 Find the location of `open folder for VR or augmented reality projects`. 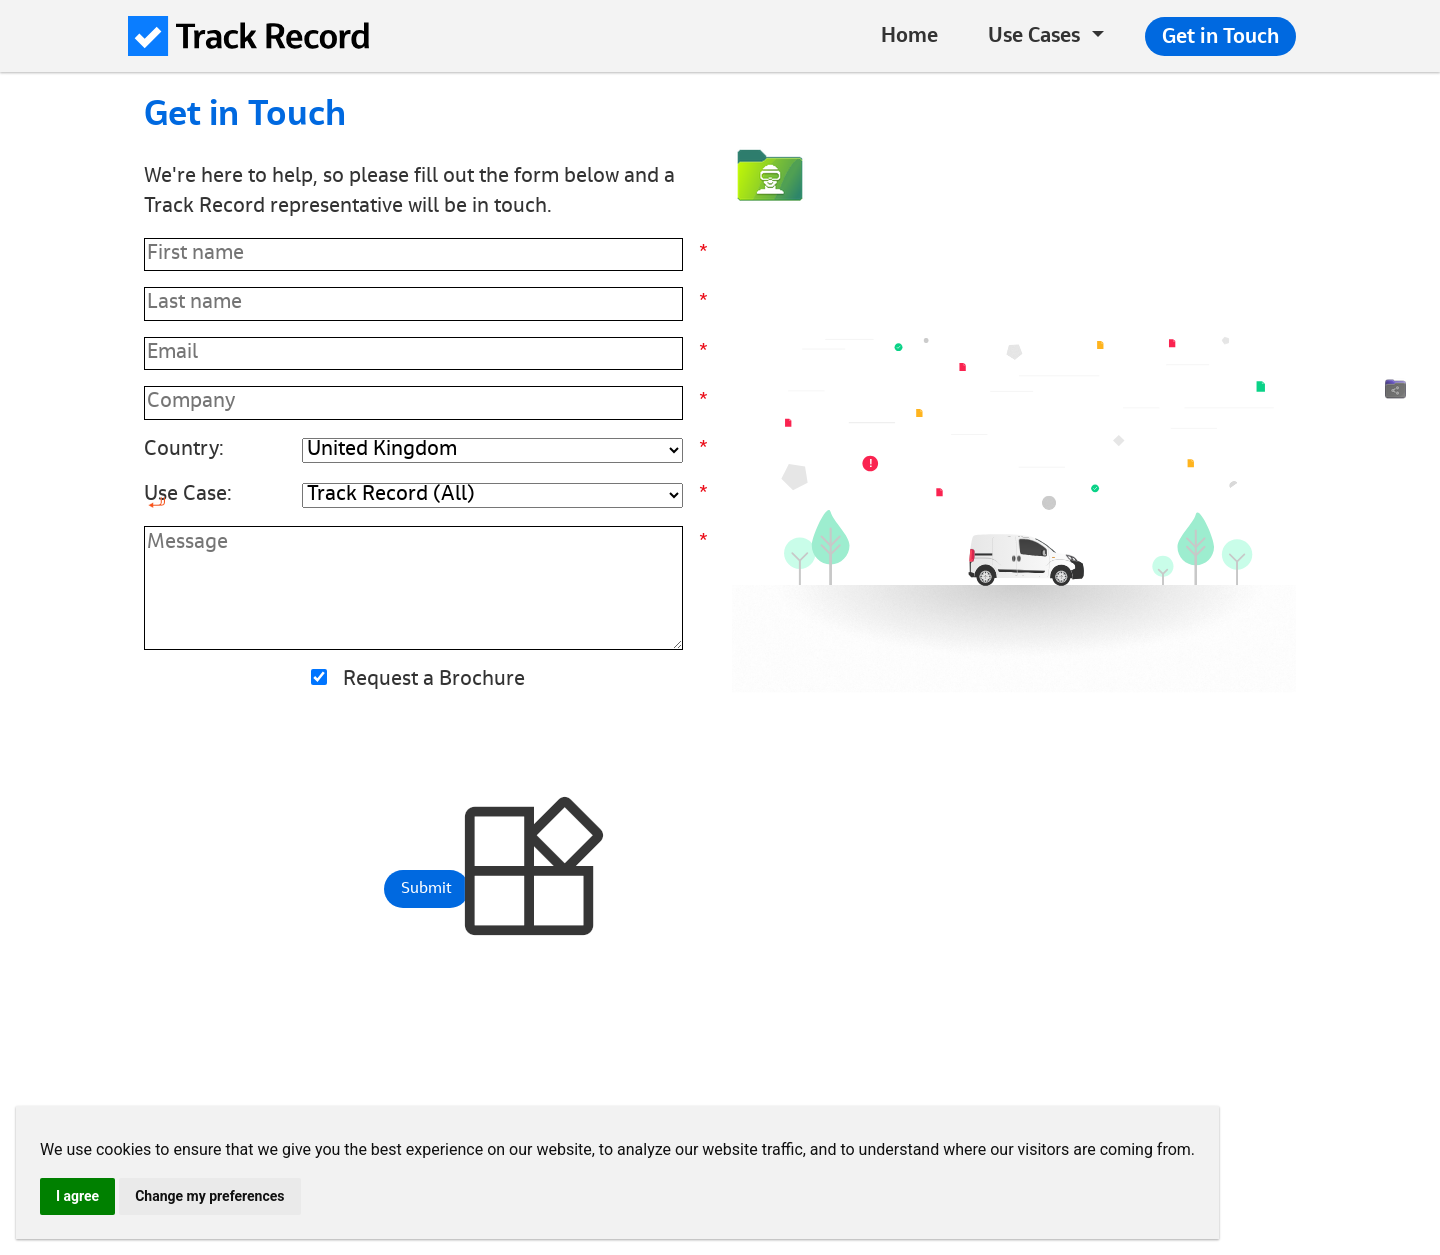

open folder for VR or augmented reality projects is located at coordinates (770, 177).